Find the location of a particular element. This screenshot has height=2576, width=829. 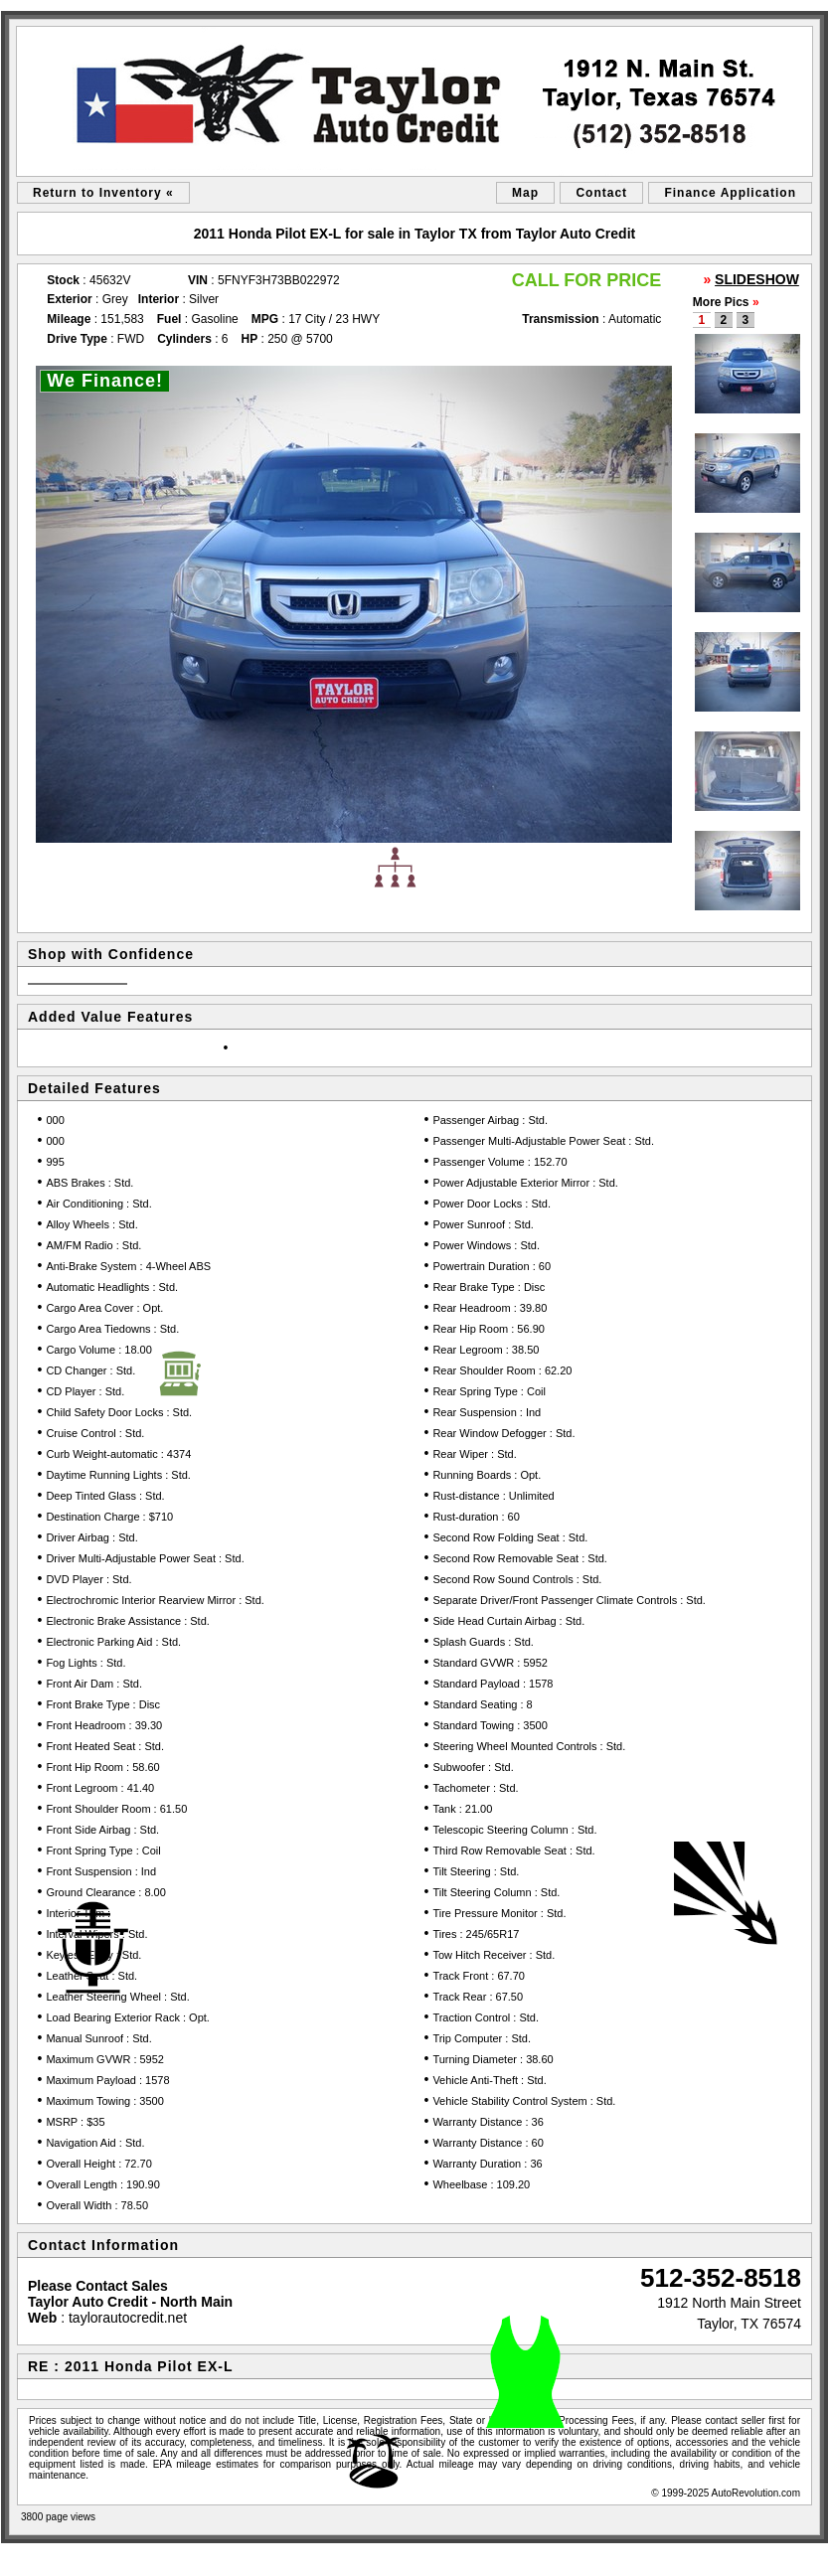

incoming attack or threat warning is located at coordinates (726, 1893).